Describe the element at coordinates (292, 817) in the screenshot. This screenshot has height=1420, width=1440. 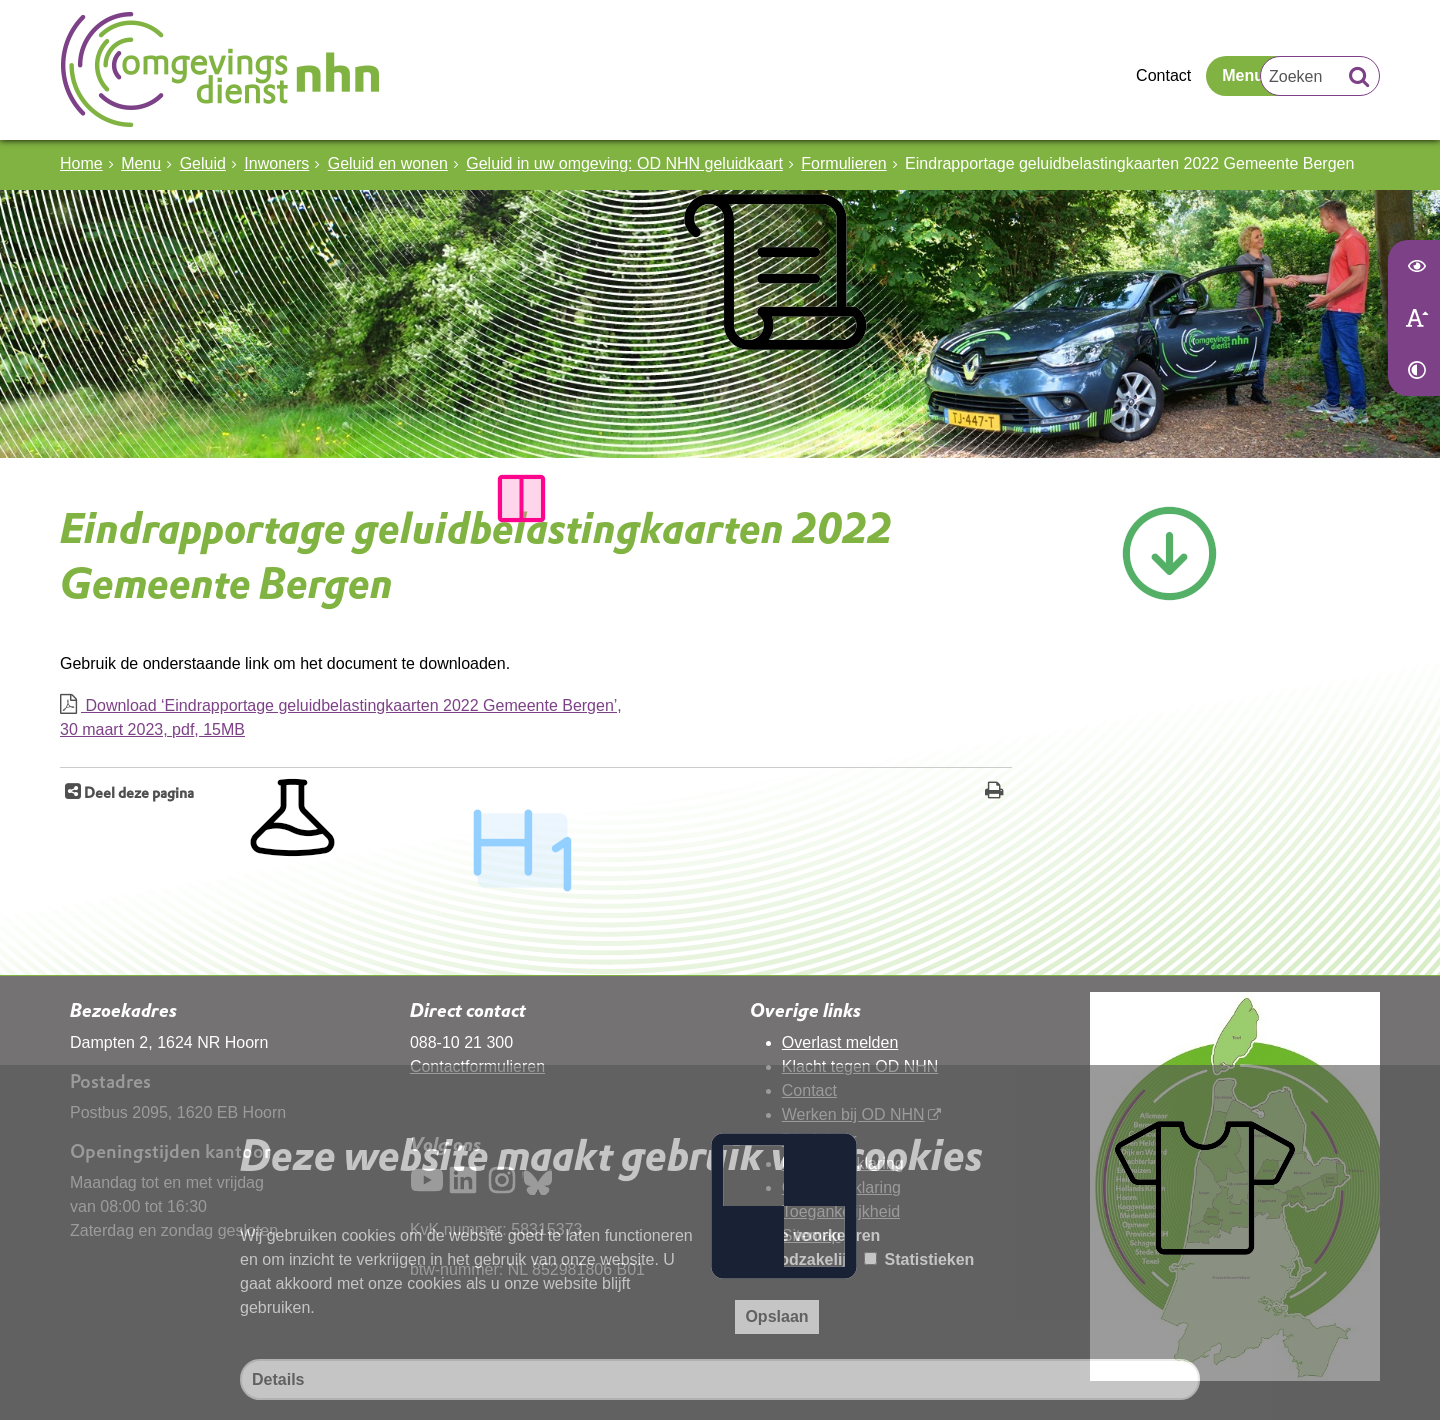
I see `access experimental or beta features` at that location.